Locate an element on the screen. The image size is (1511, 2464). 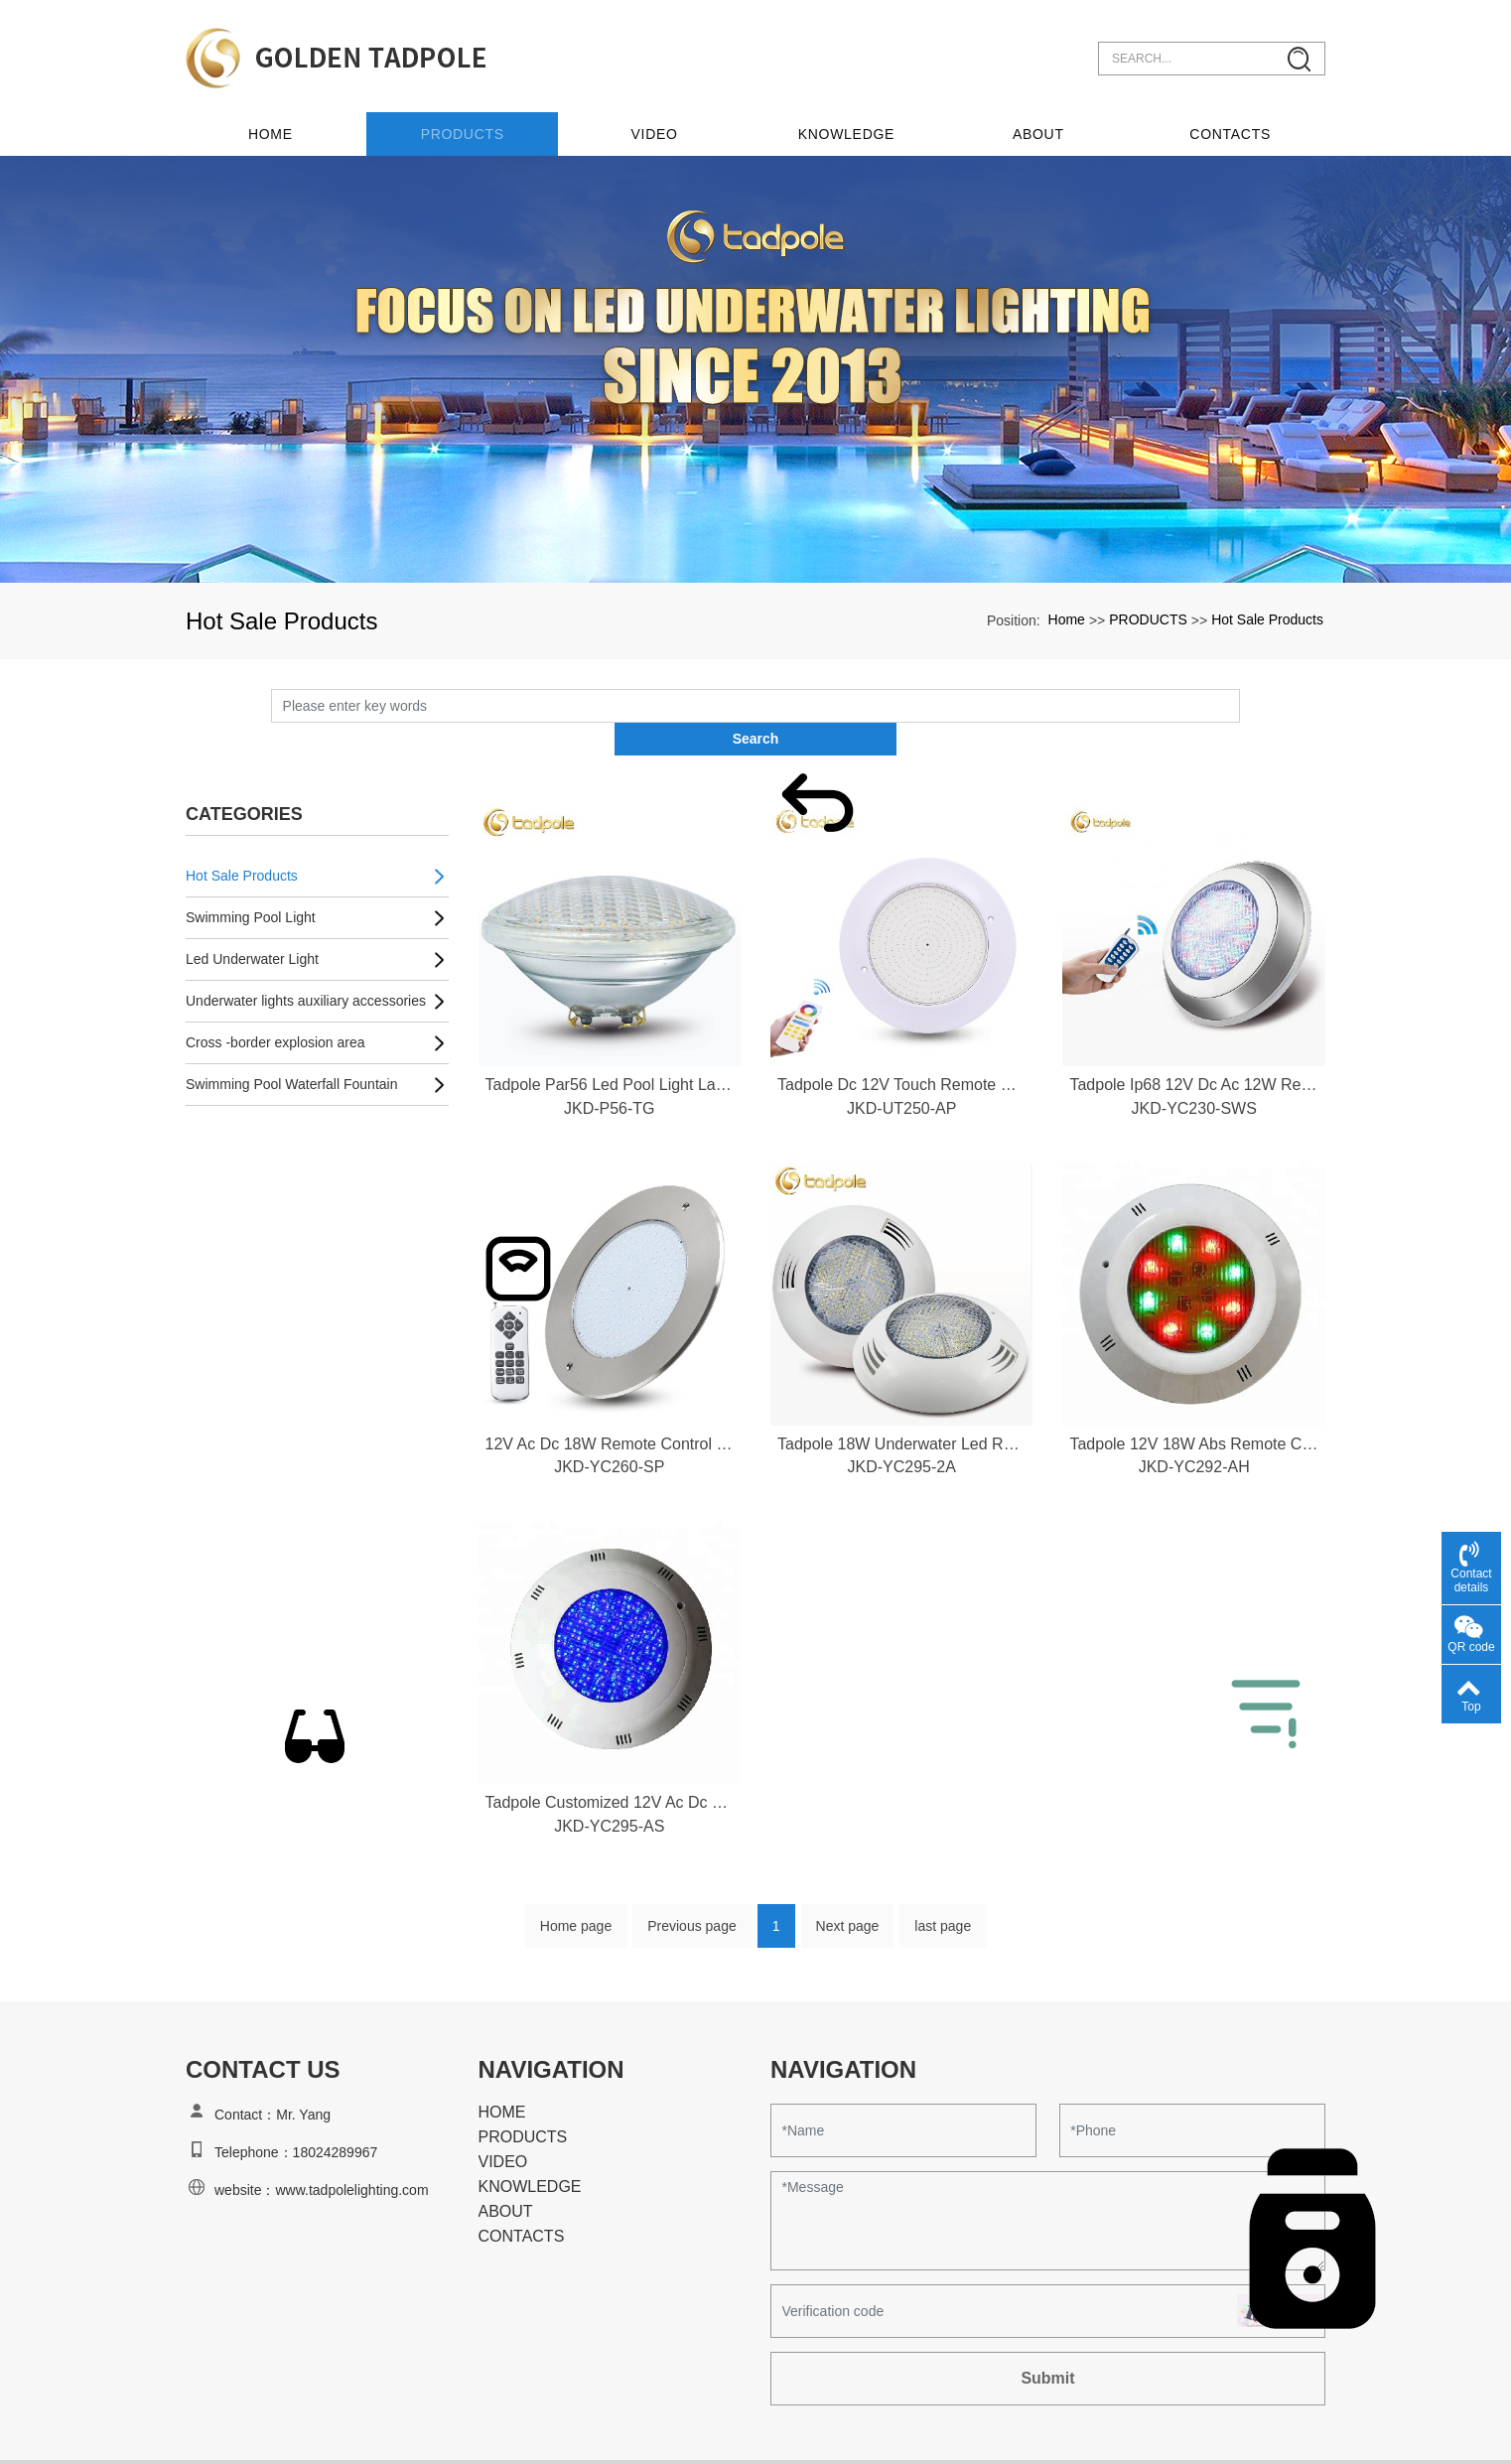
view weight or measurement data is located at coordinates (518, 1269).